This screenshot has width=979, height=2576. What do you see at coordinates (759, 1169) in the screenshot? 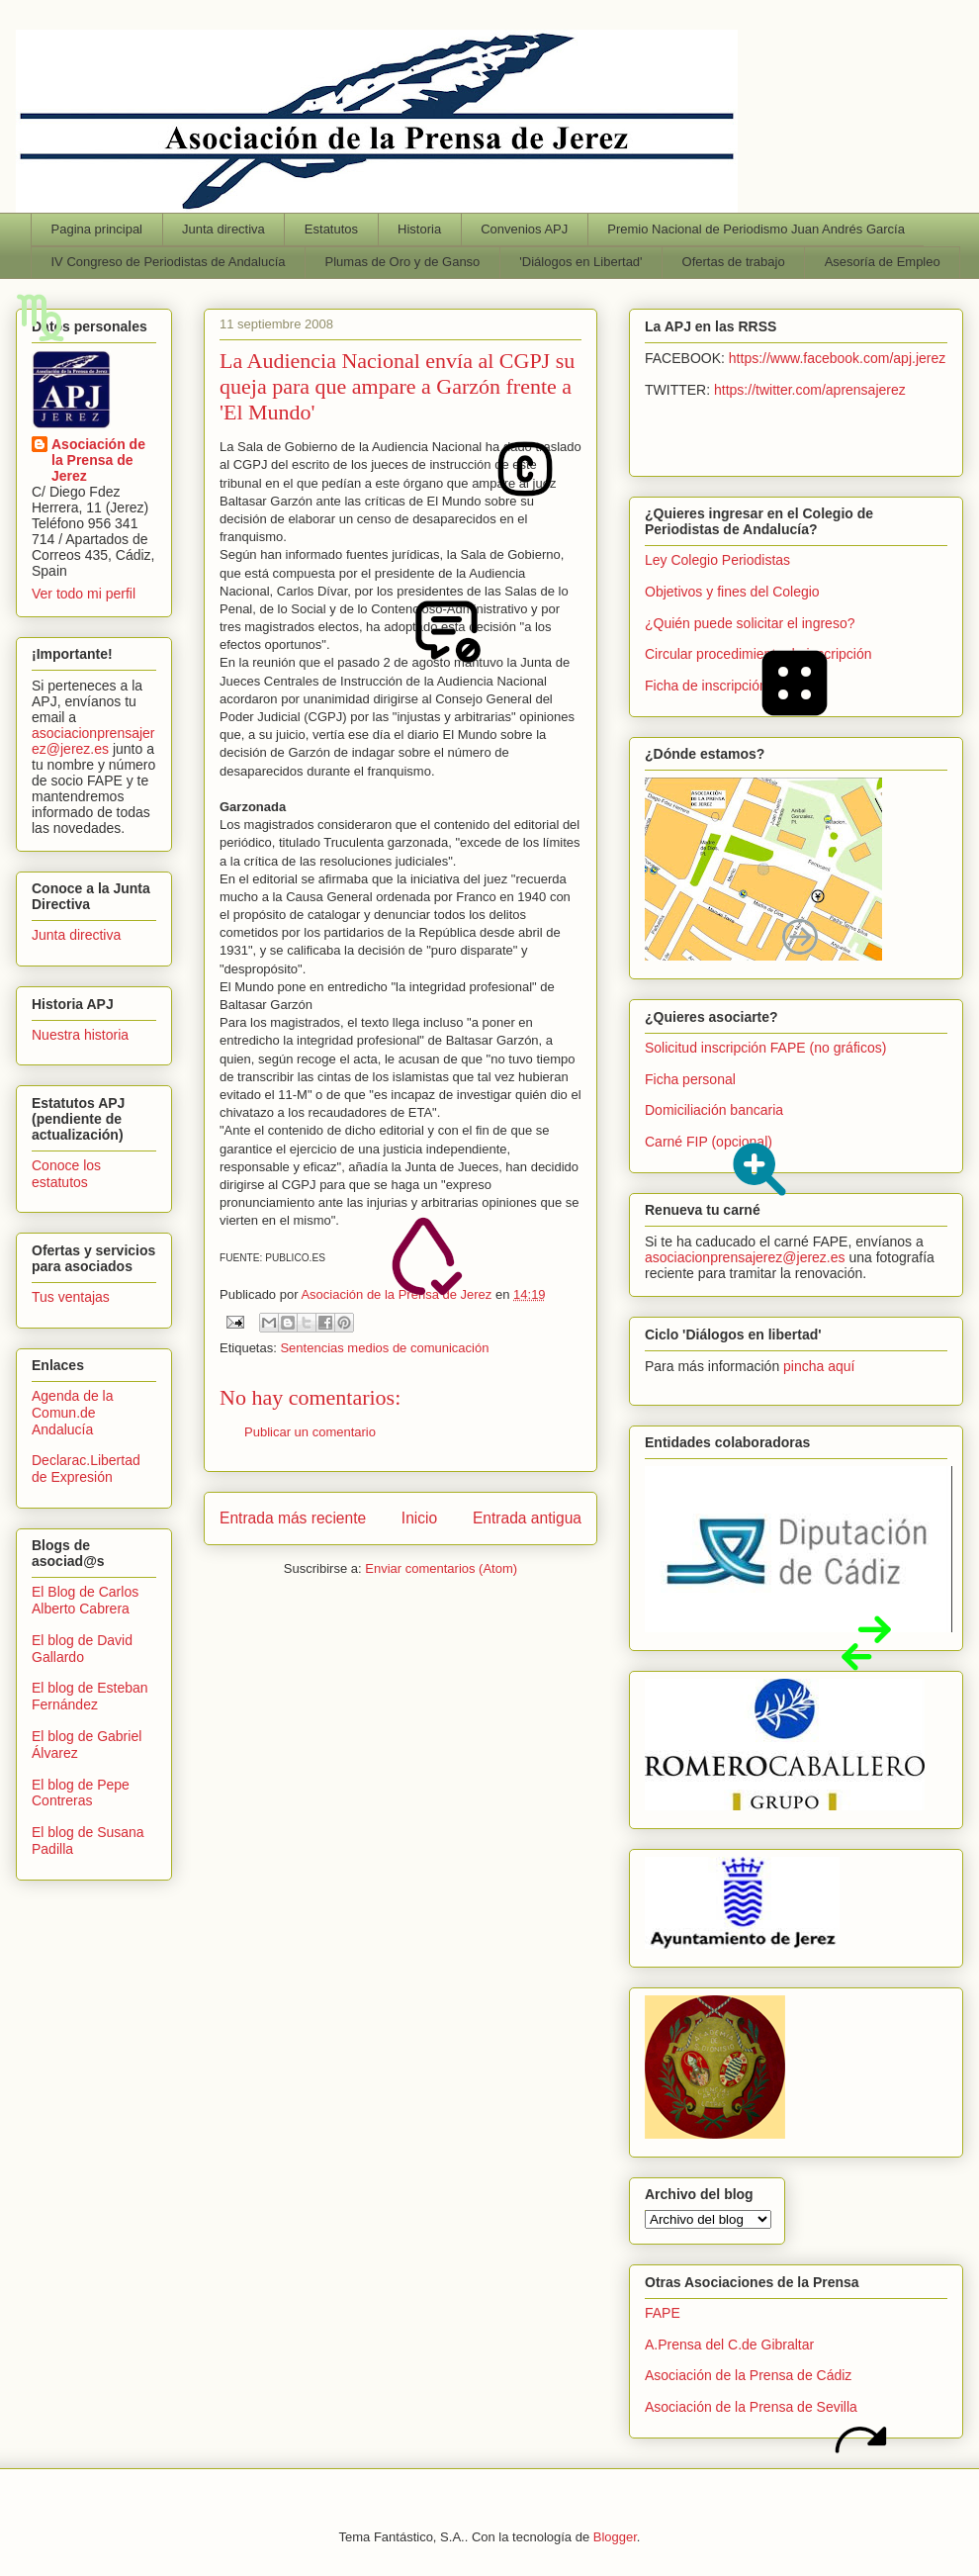
I see `zoom in on content` at bounding box center [759, 1169].